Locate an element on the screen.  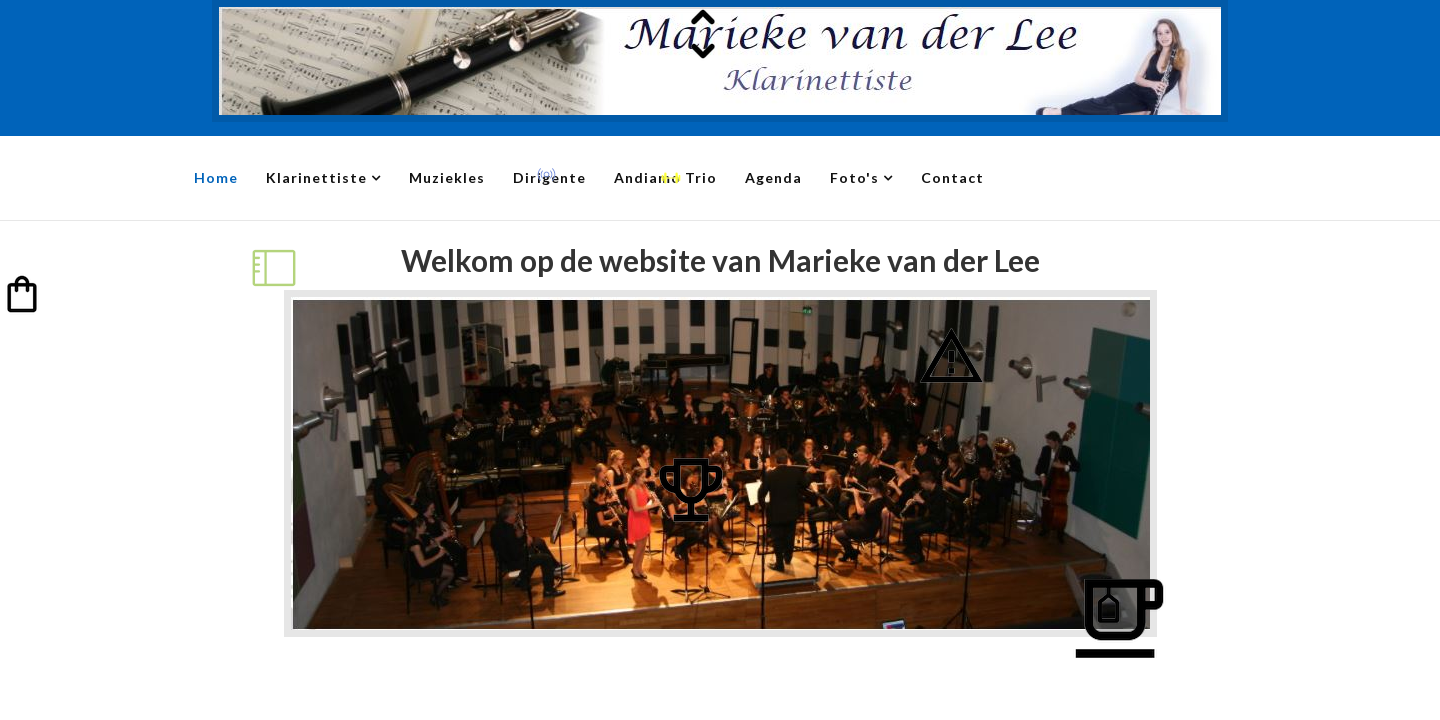
view your shopping cart is located at coordinates (22, 294).